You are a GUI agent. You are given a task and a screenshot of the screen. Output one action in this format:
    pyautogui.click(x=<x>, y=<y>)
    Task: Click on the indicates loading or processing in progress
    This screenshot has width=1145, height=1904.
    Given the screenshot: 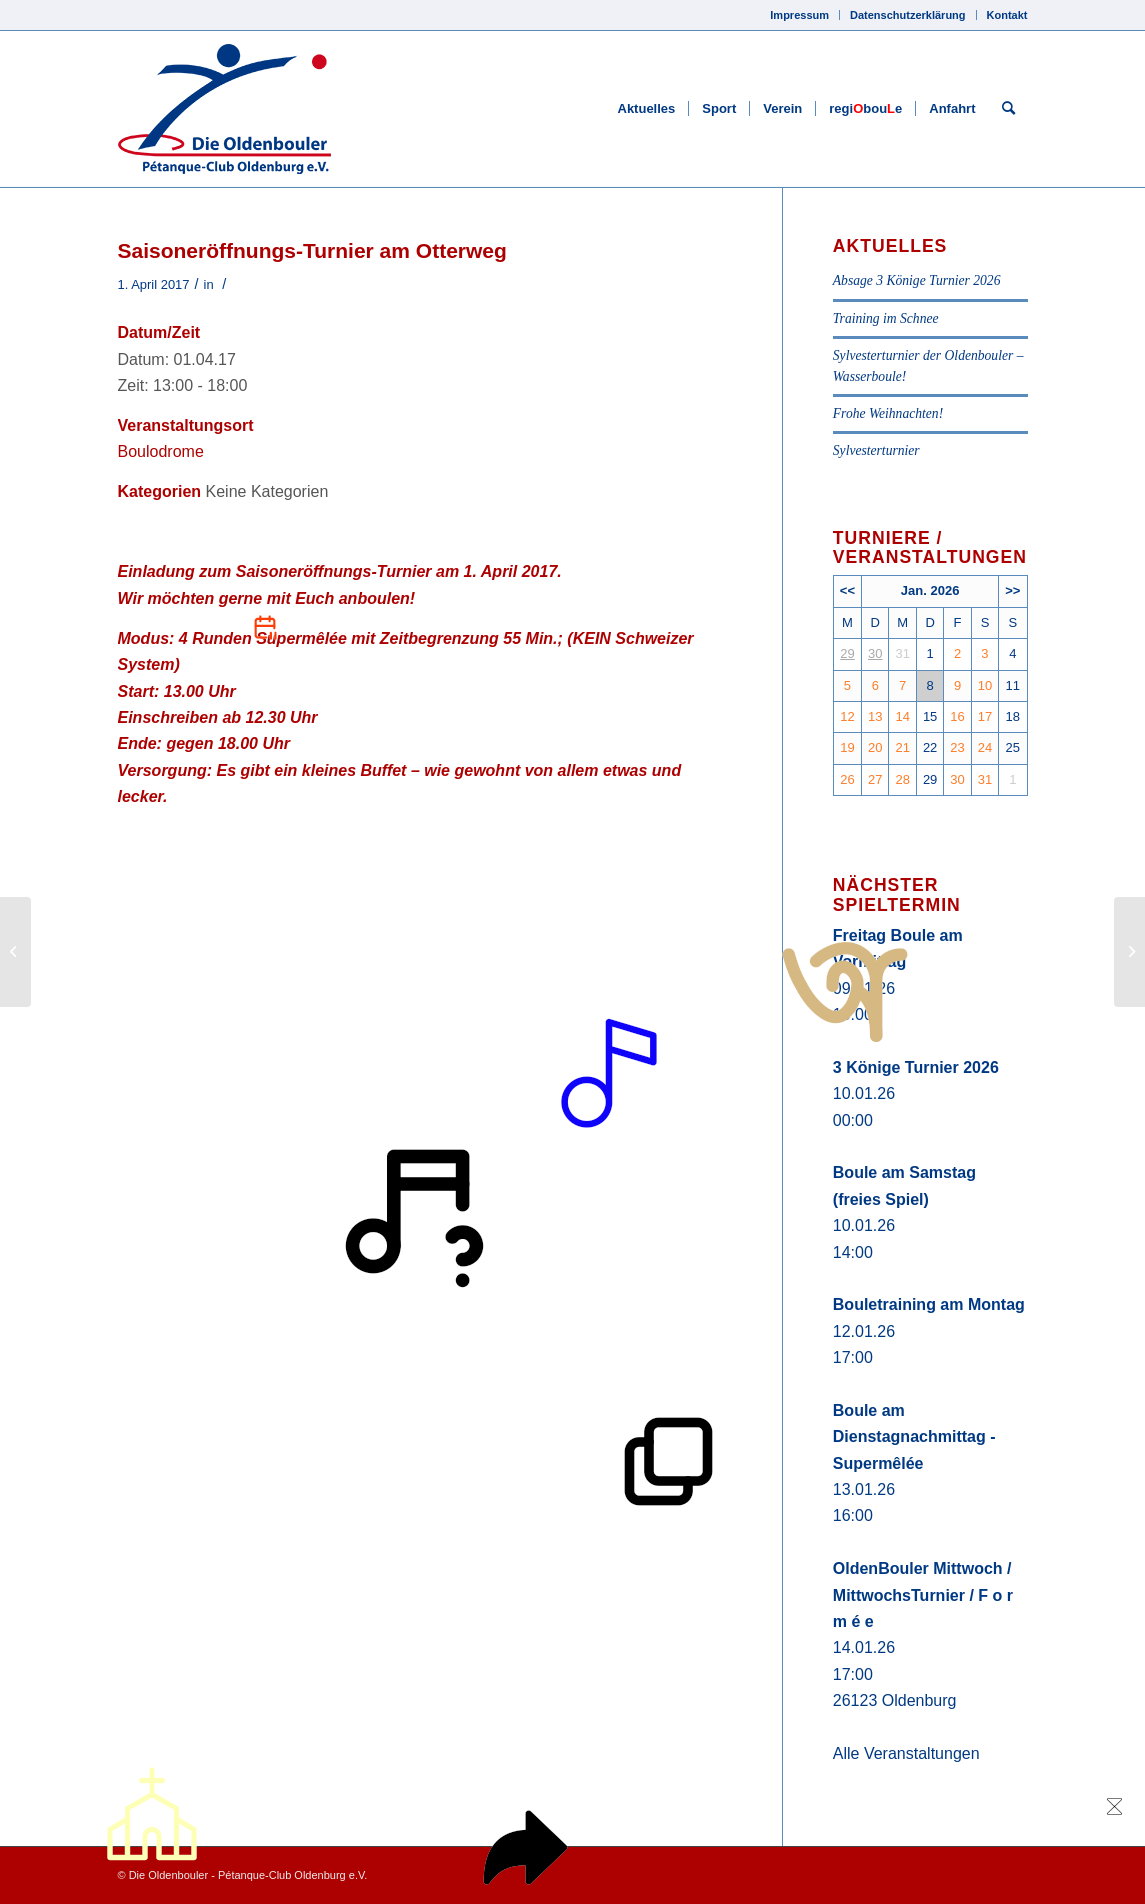 What is the action you would take?
    pyautogui.click(x=1114, y=1806)
    